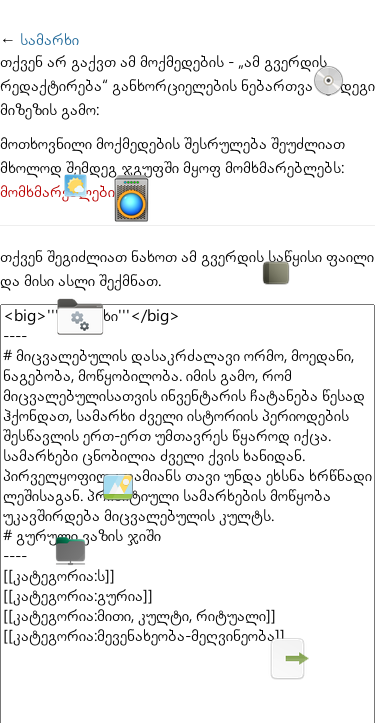 The width and height of the screenshot is (375, 723). Describe the element at coordinates (80, 318) in the screenshot. I see `folder containing batch files or scripts` at that location.